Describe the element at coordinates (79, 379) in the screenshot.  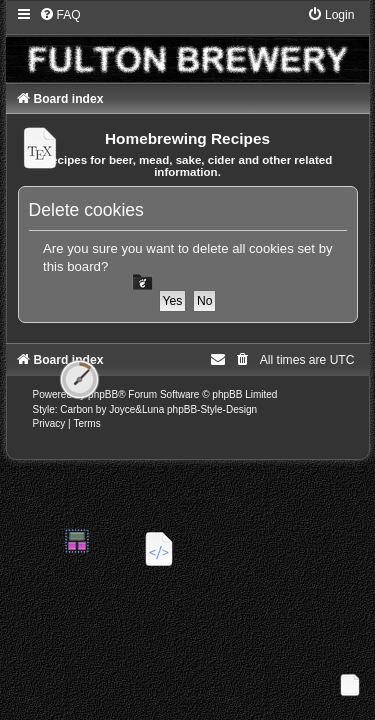
I see `open sysprof system profiler` at that location.